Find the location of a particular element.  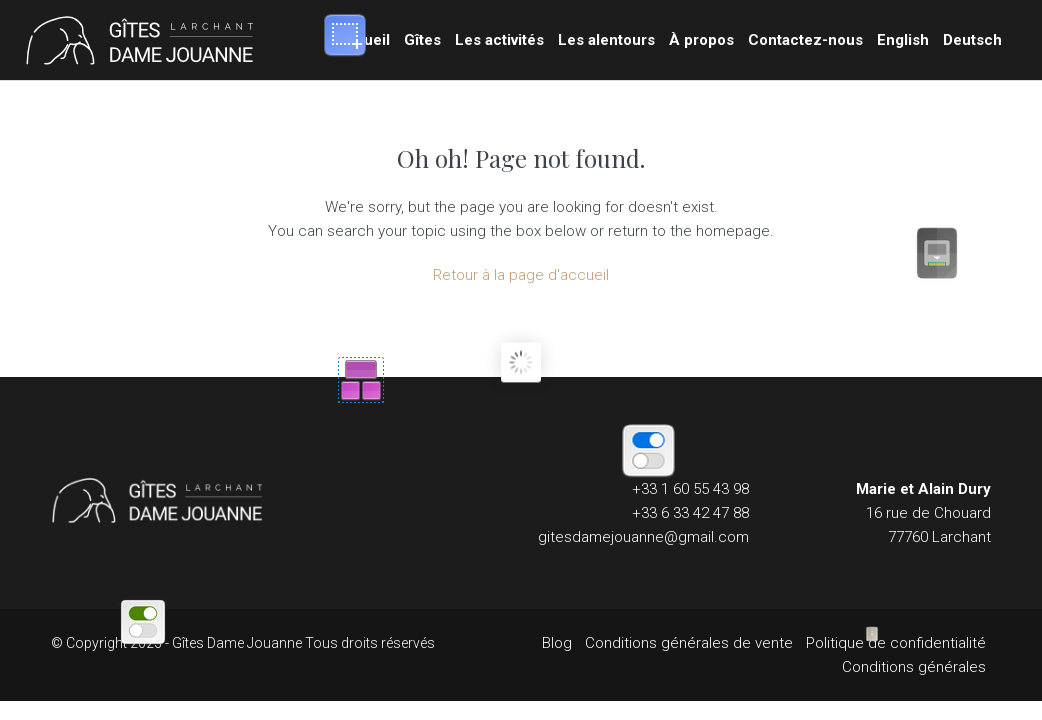

open the archive manager application is located at coordinates (872, 634).